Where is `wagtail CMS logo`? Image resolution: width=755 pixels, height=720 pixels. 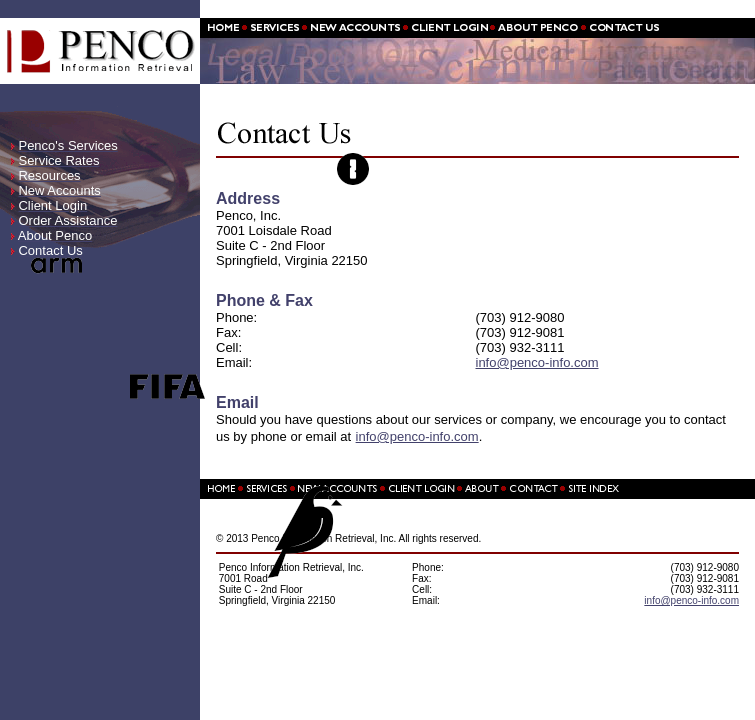 wagtail CMS logo is located at coordinates (305, 532).